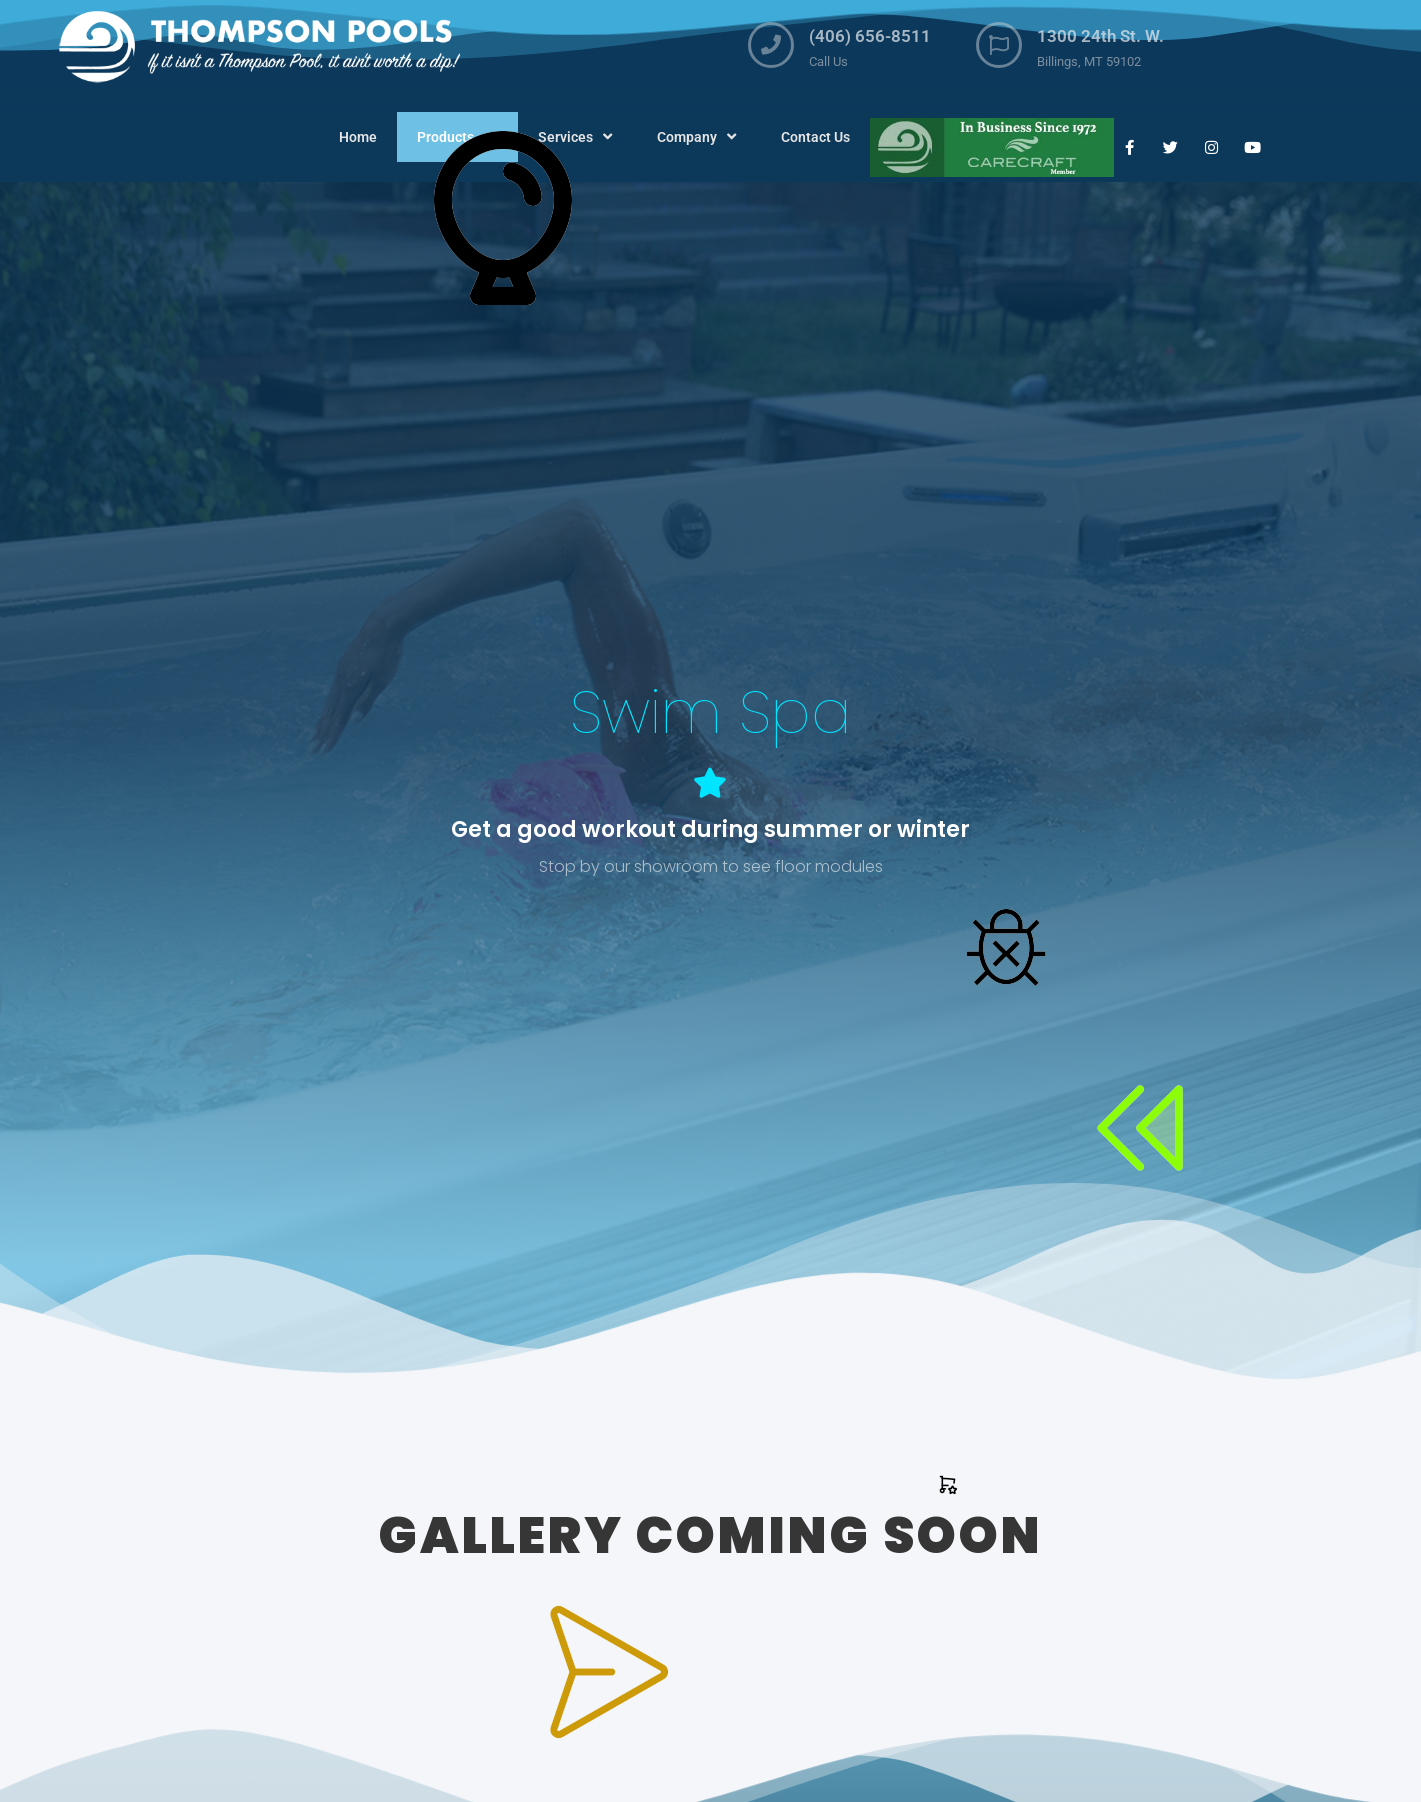  What do you see at coordinates (1144, 1128) in the screenshot?
I see `go back to the beginning` at bounding box center [1144, 1128].